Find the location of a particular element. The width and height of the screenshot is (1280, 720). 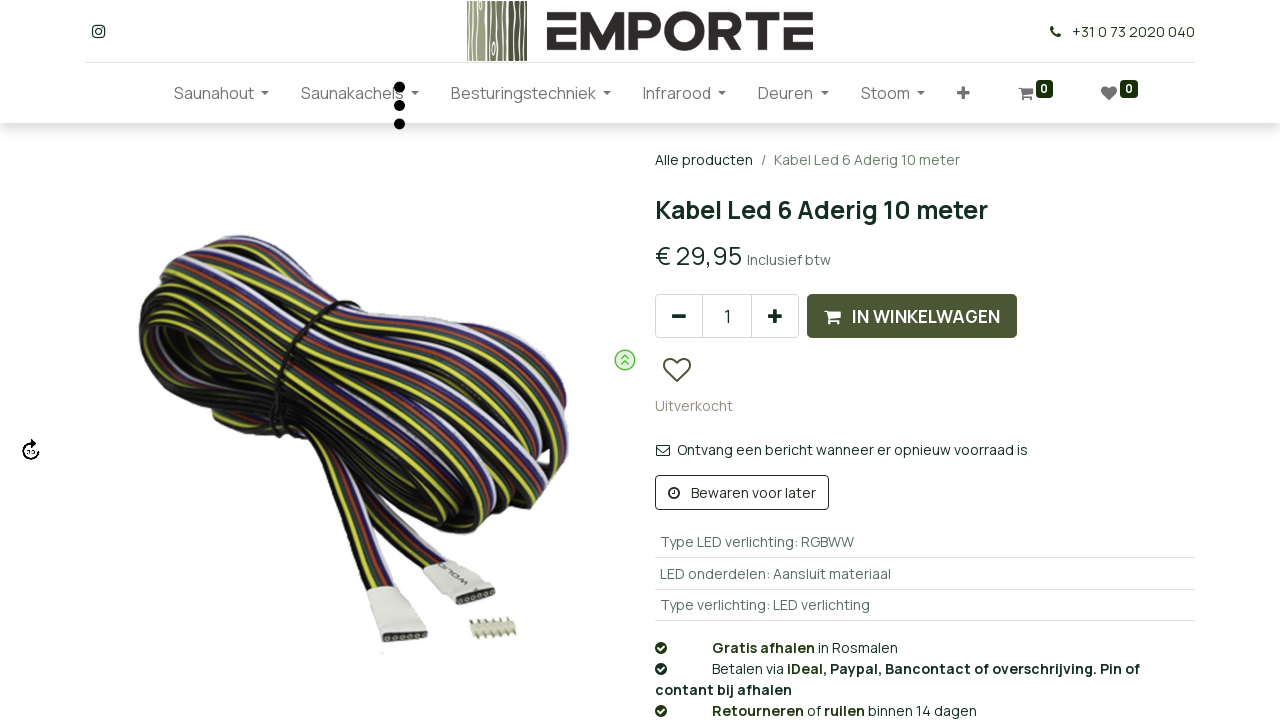

open more options menu is located at coordinates (399, 105).